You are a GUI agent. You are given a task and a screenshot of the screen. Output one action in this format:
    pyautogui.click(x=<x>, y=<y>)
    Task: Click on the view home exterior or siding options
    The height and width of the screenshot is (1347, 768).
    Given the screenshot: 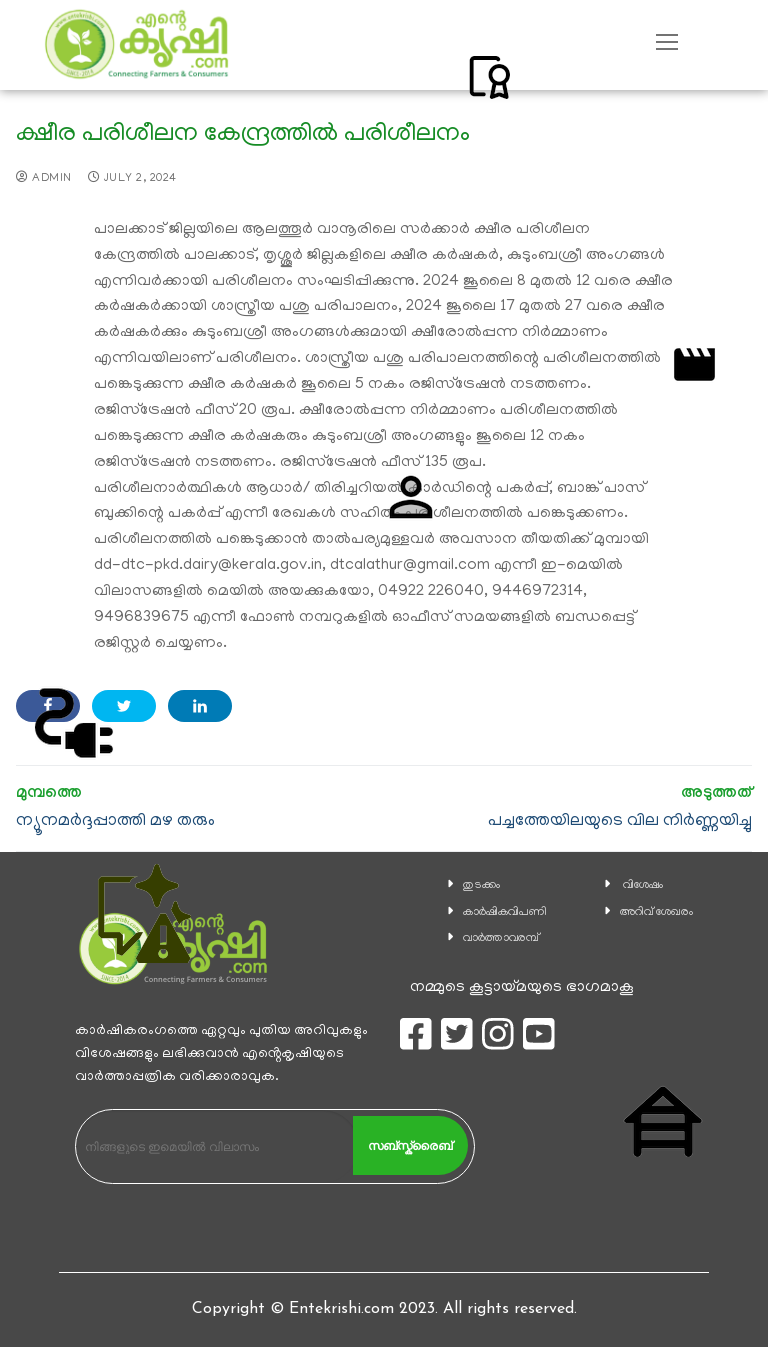 What is the action you would take?
    pyautogui.click(x=663, y=1123)
    